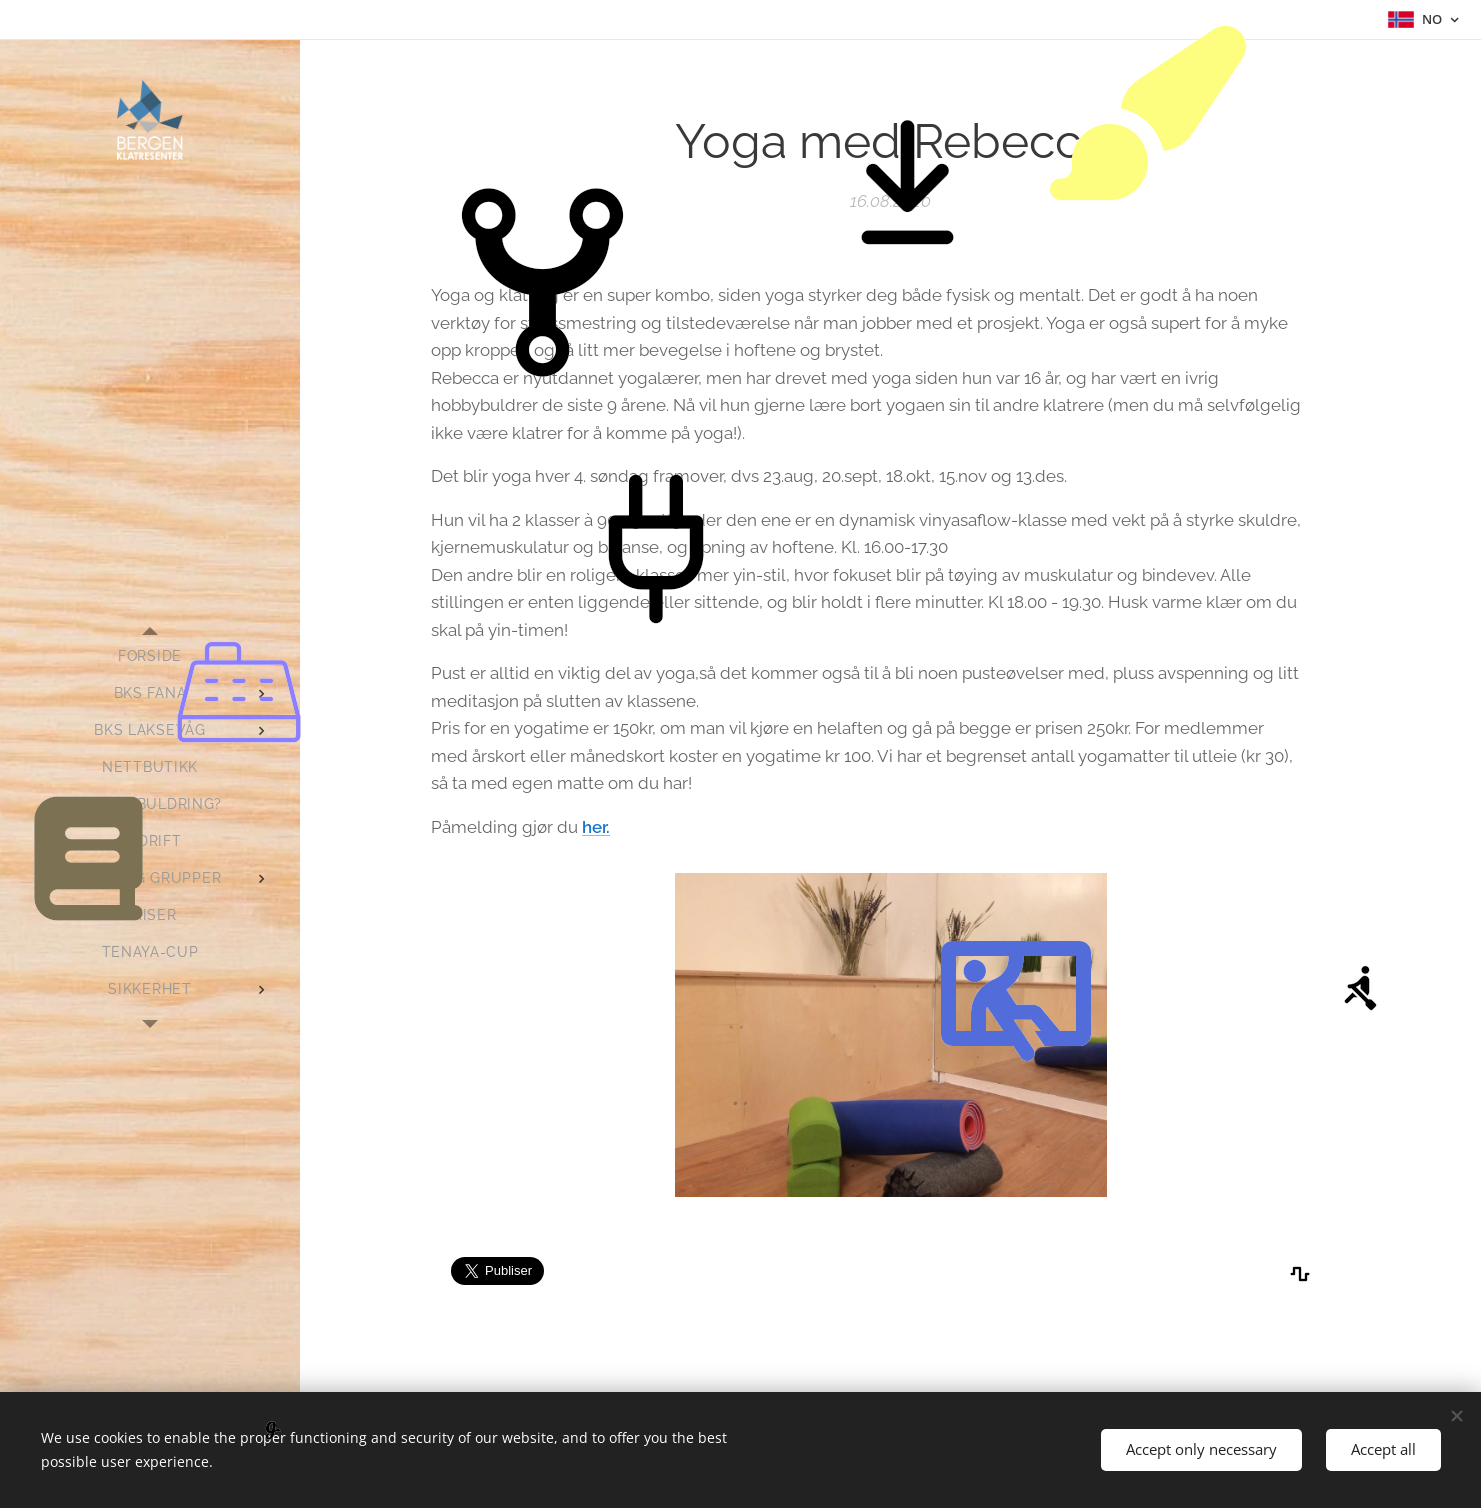 Image resolution: width=1481 pixels, height=1508 pixels. I want to click on glide app logo, so click(272, 1430).